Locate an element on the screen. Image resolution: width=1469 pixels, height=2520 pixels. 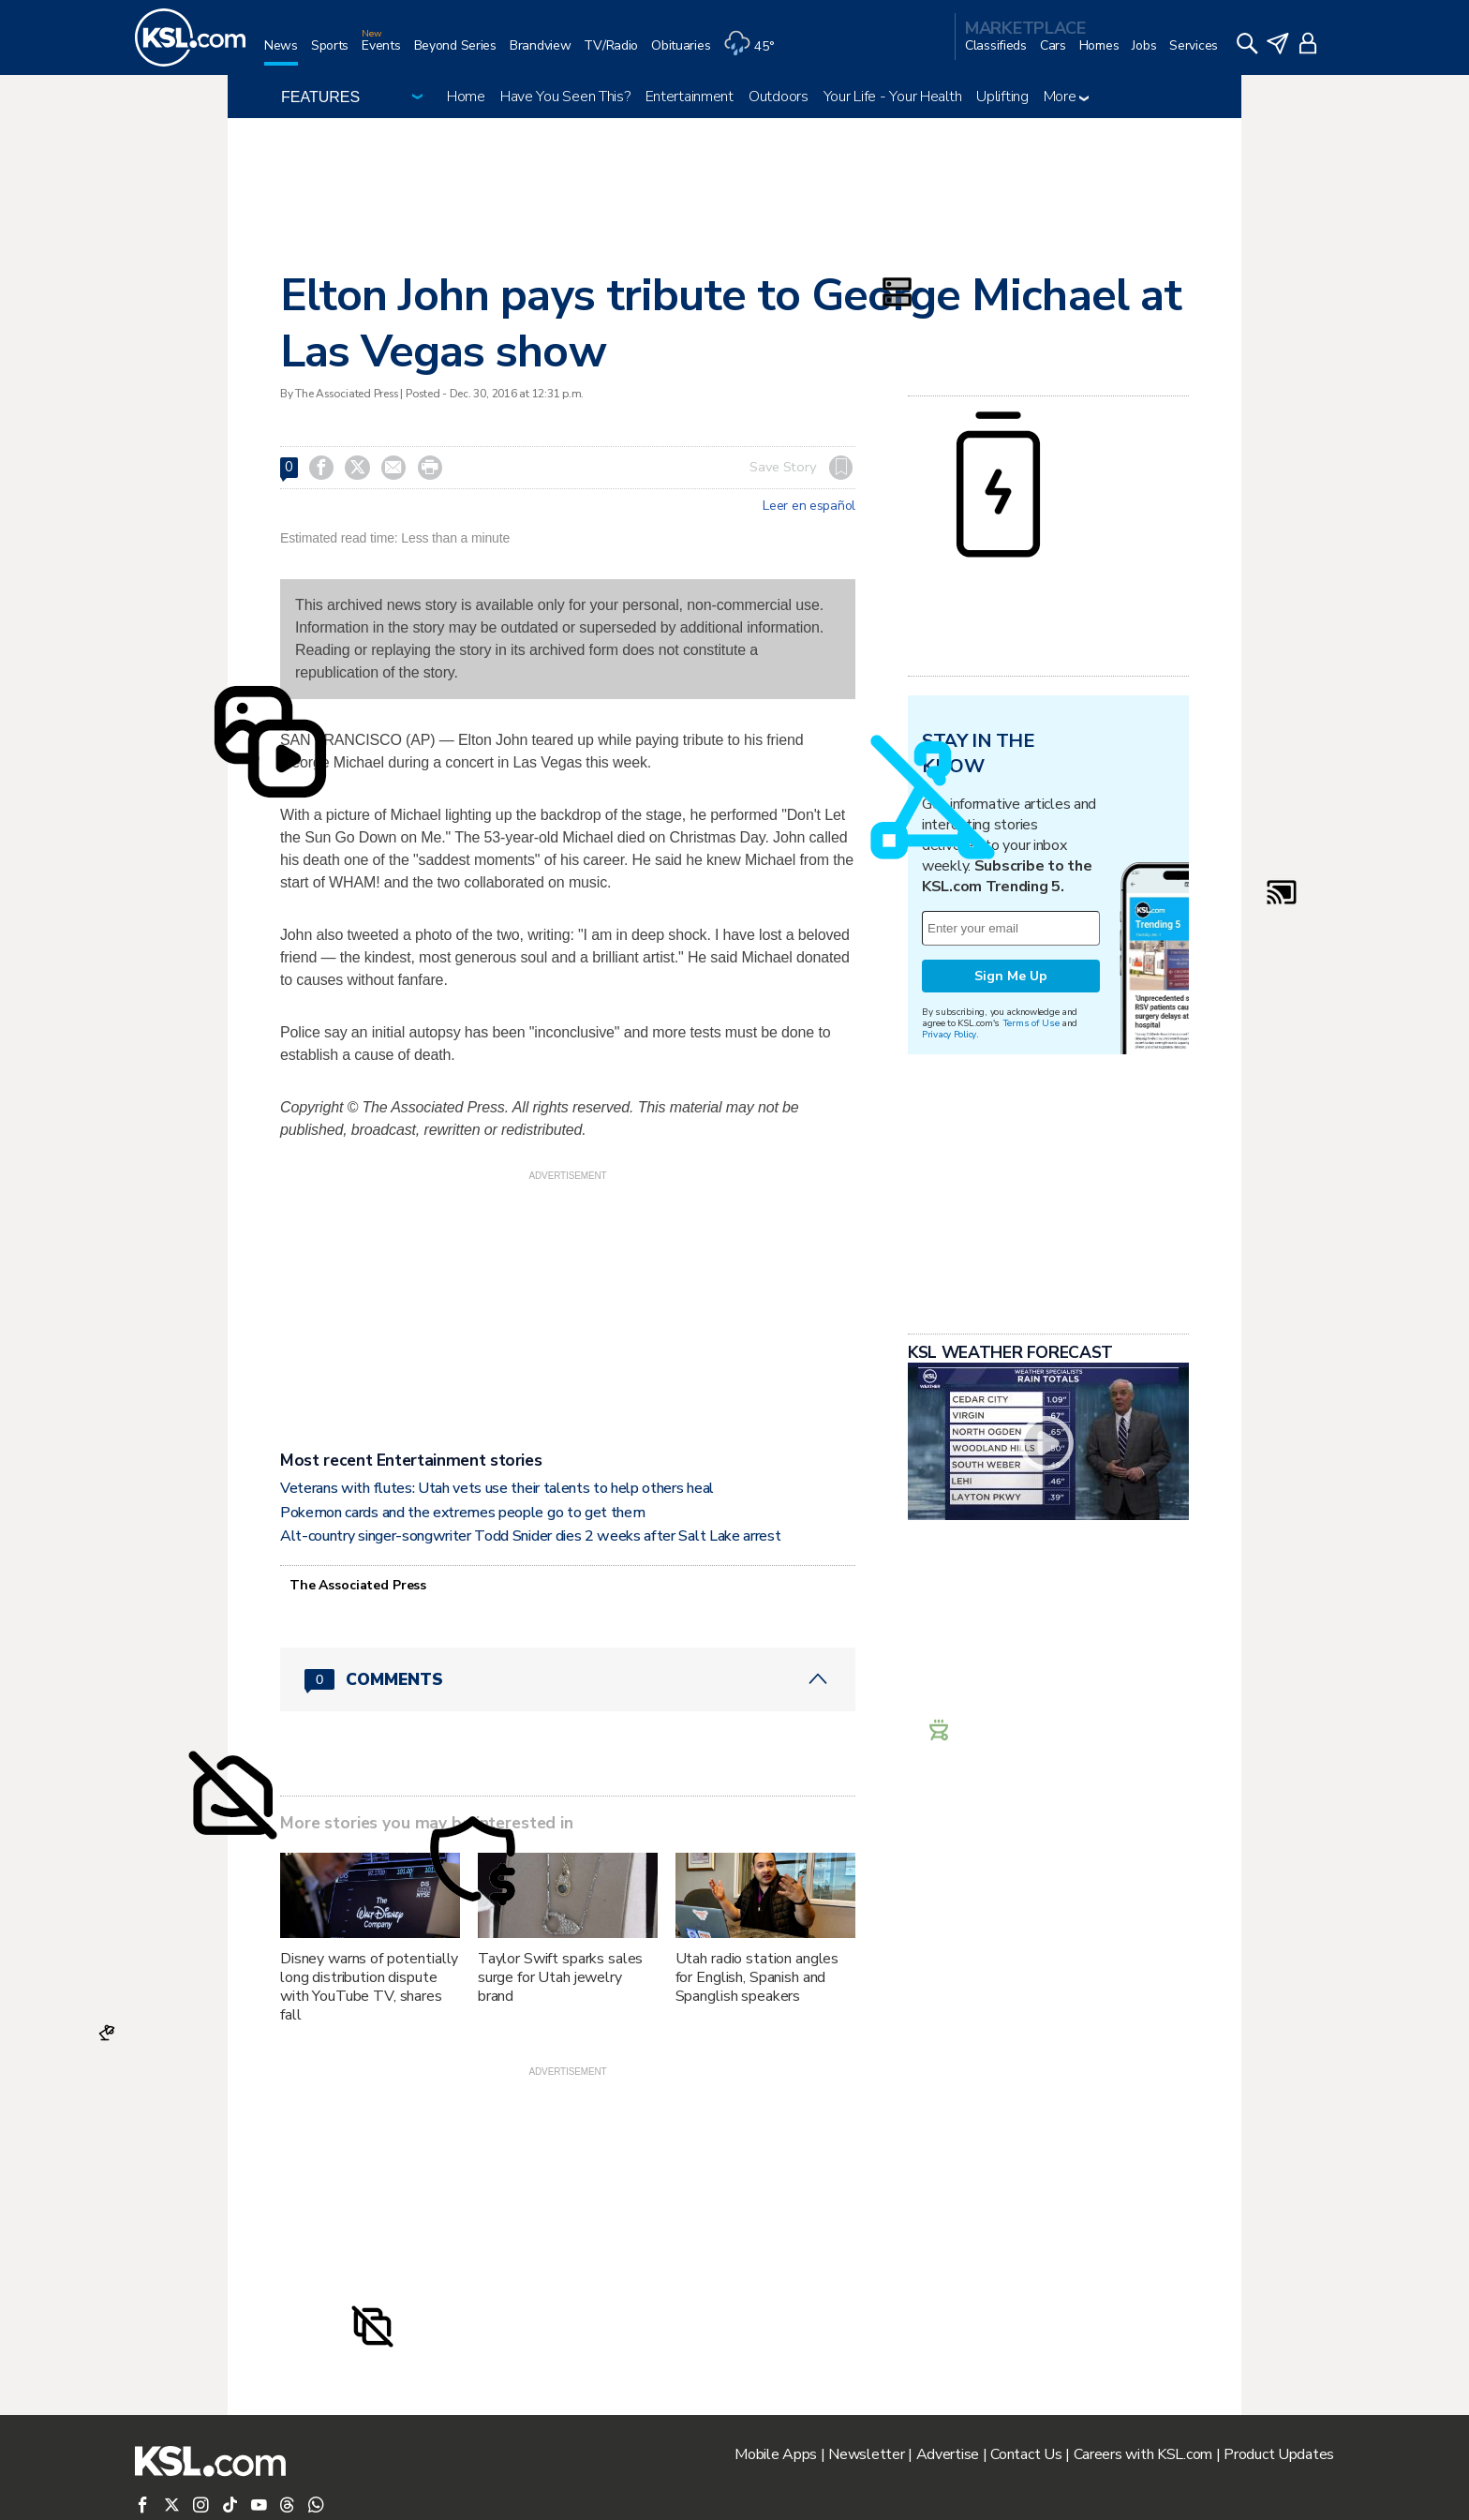
access grill or barbecue settings is located at coordinates (939, 1730).